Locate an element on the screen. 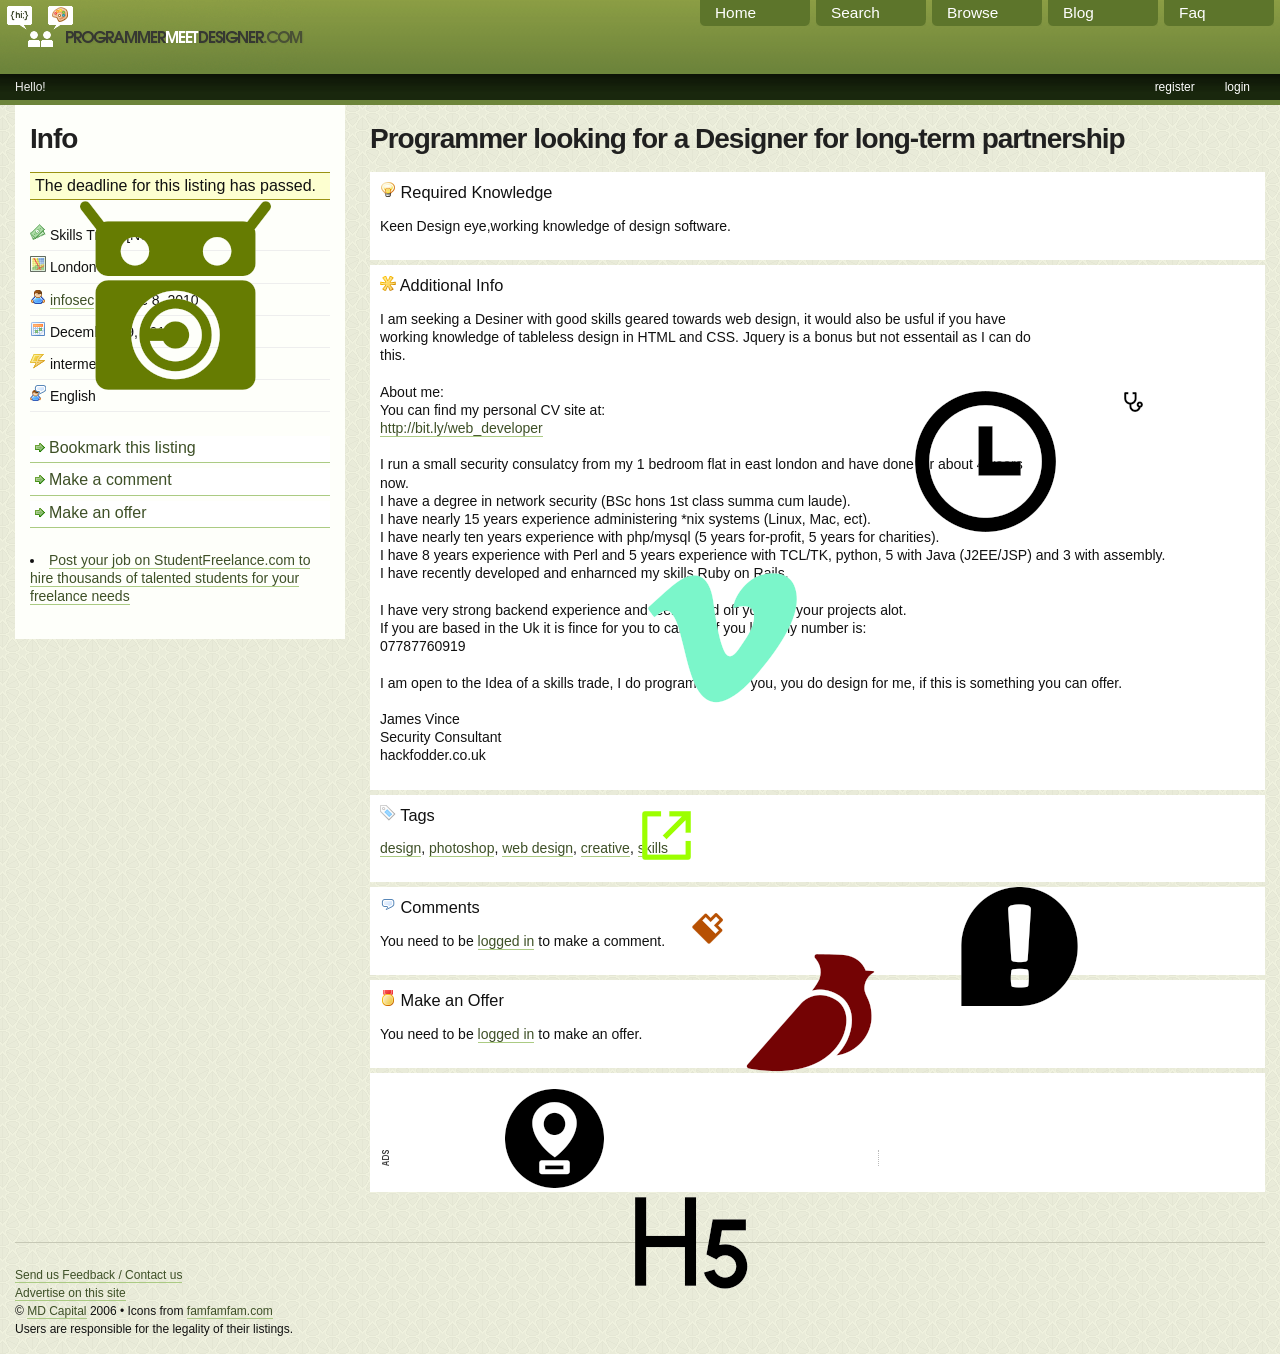 The image size is (1280, 1354). maplibre mapping library logo is located at coordinates (554, 1138).